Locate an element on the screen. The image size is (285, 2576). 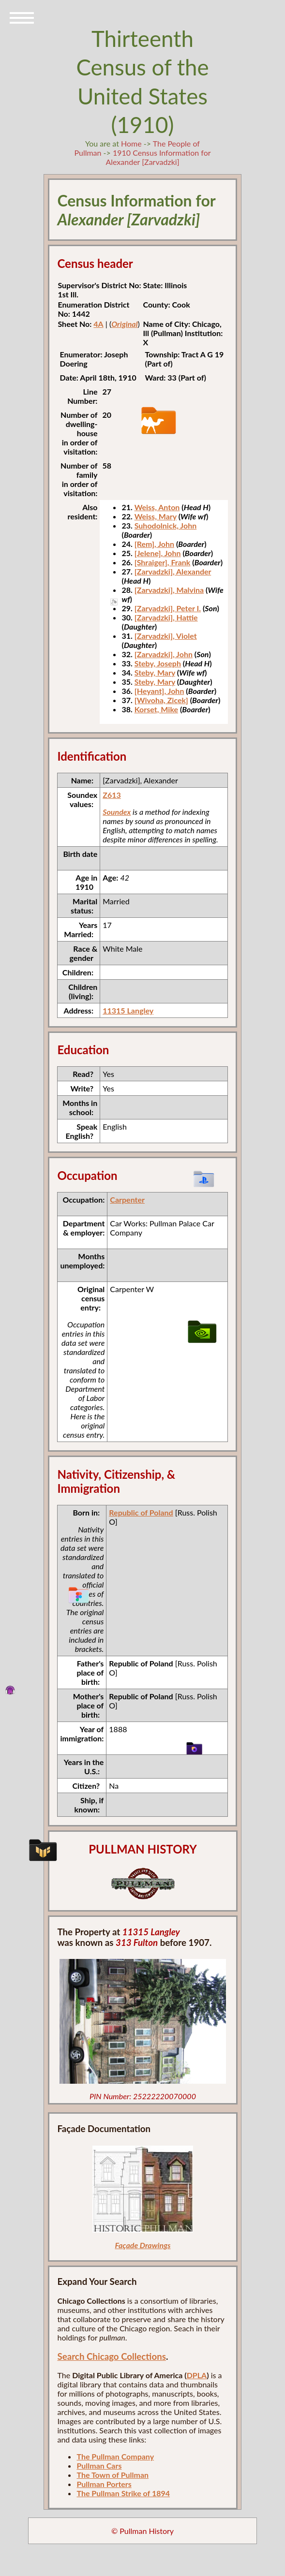
folder for ASUS TUF gaming files or applications is located at coordinates (43, 1851).